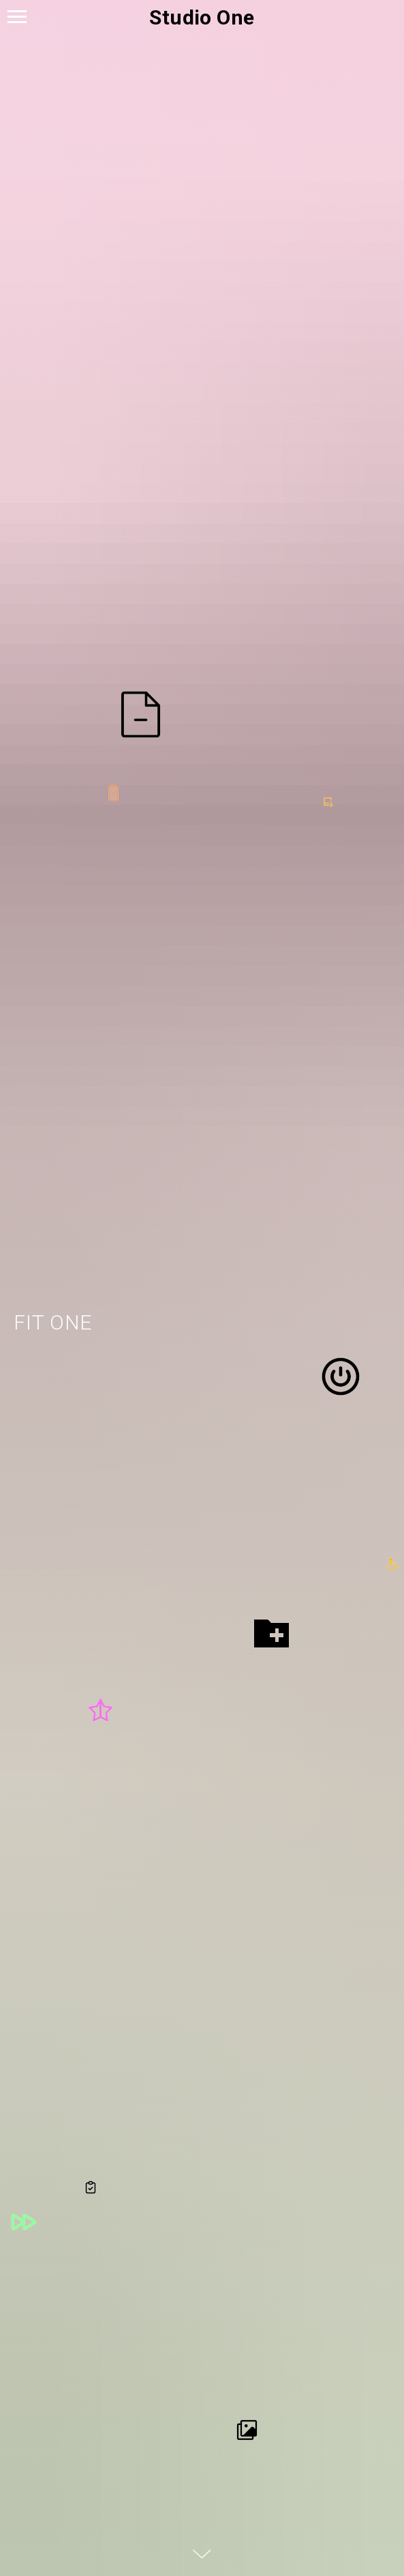 This screenshot has width=404, height=2576. I want to click on skip forward in media playback, so click(22, 2222).